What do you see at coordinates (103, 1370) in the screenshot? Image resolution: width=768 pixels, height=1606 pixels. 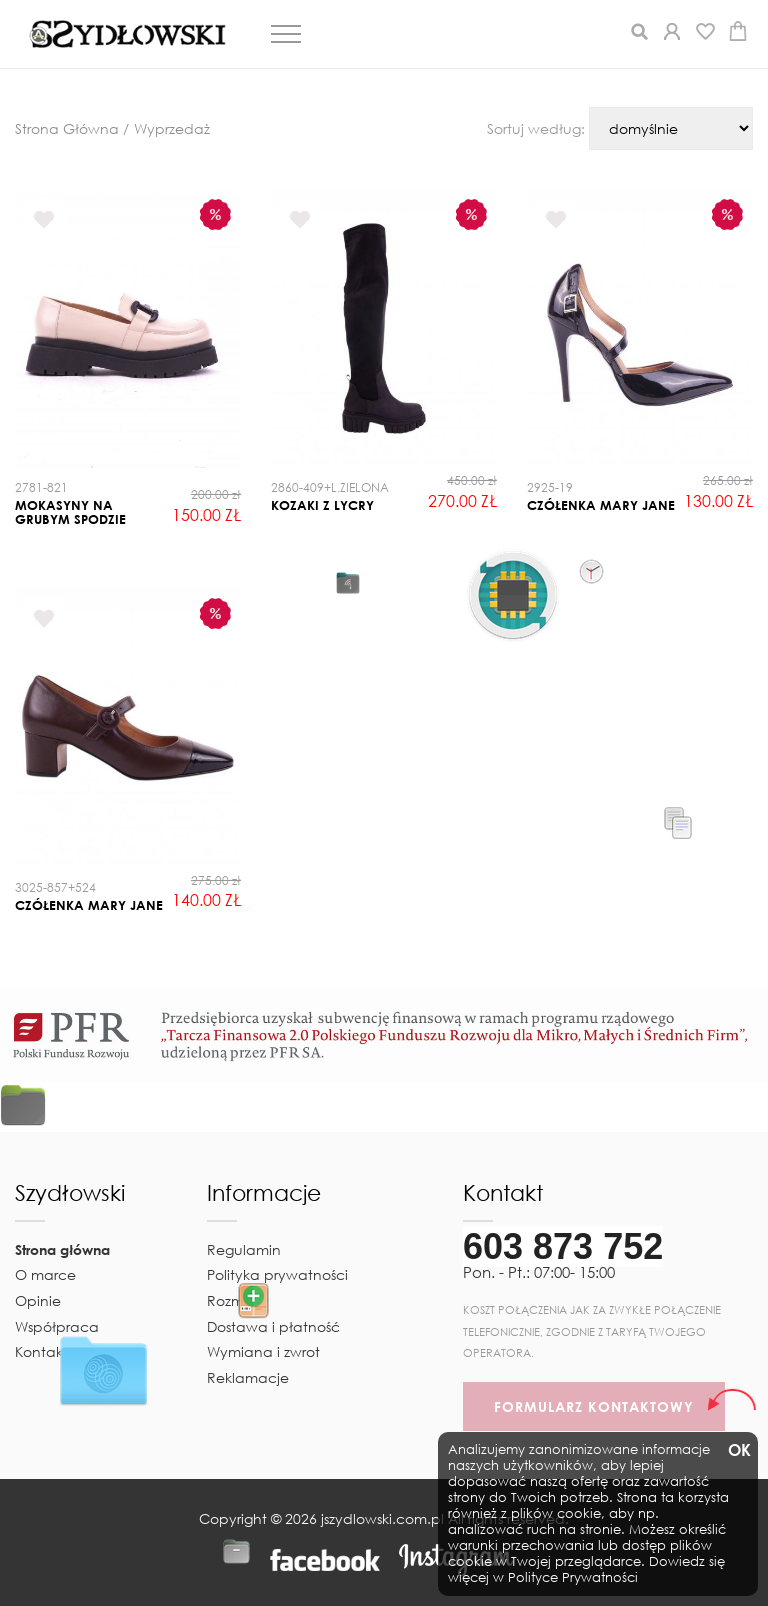 I see `open server applications folder` at bounding box center [103, 1370].